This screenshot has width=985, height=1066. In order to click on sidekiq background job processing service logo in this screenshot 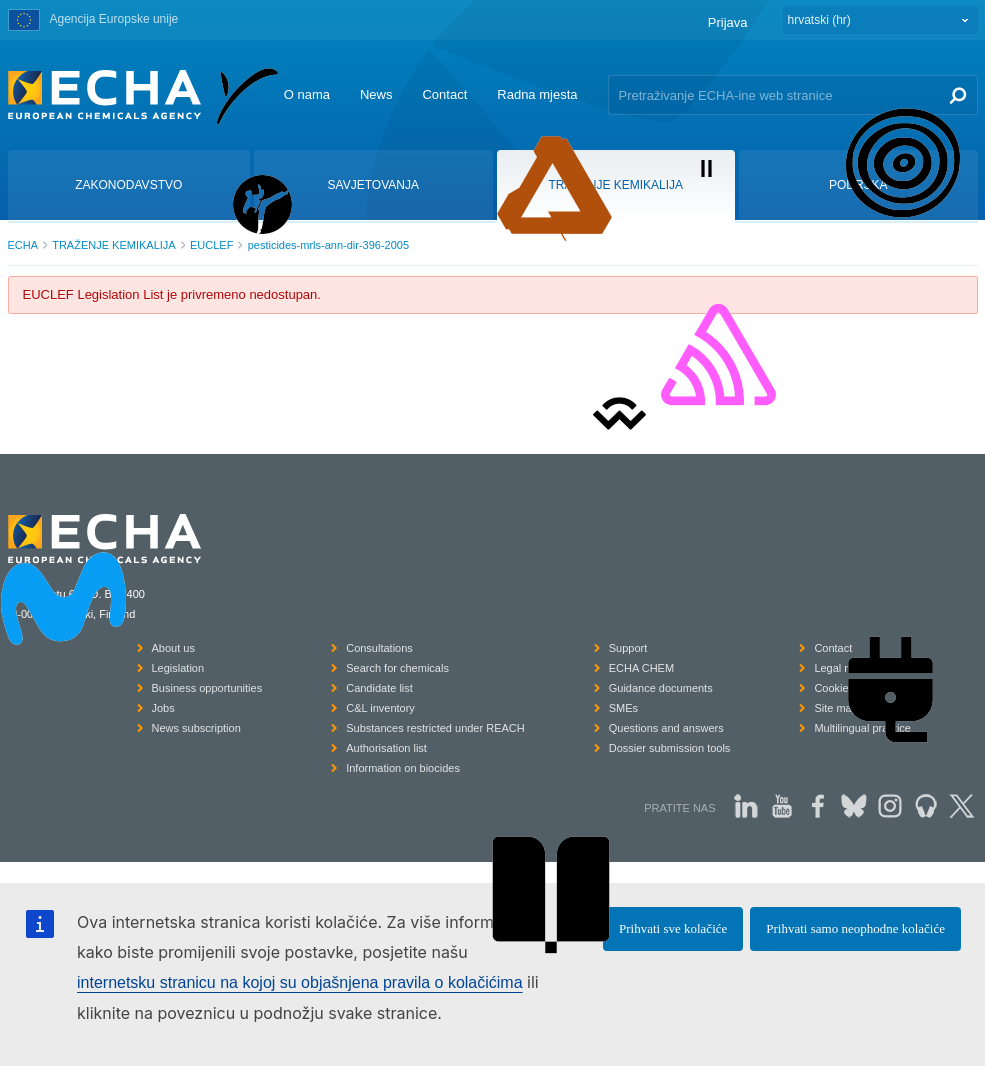, I will do `click(262, 204)`.